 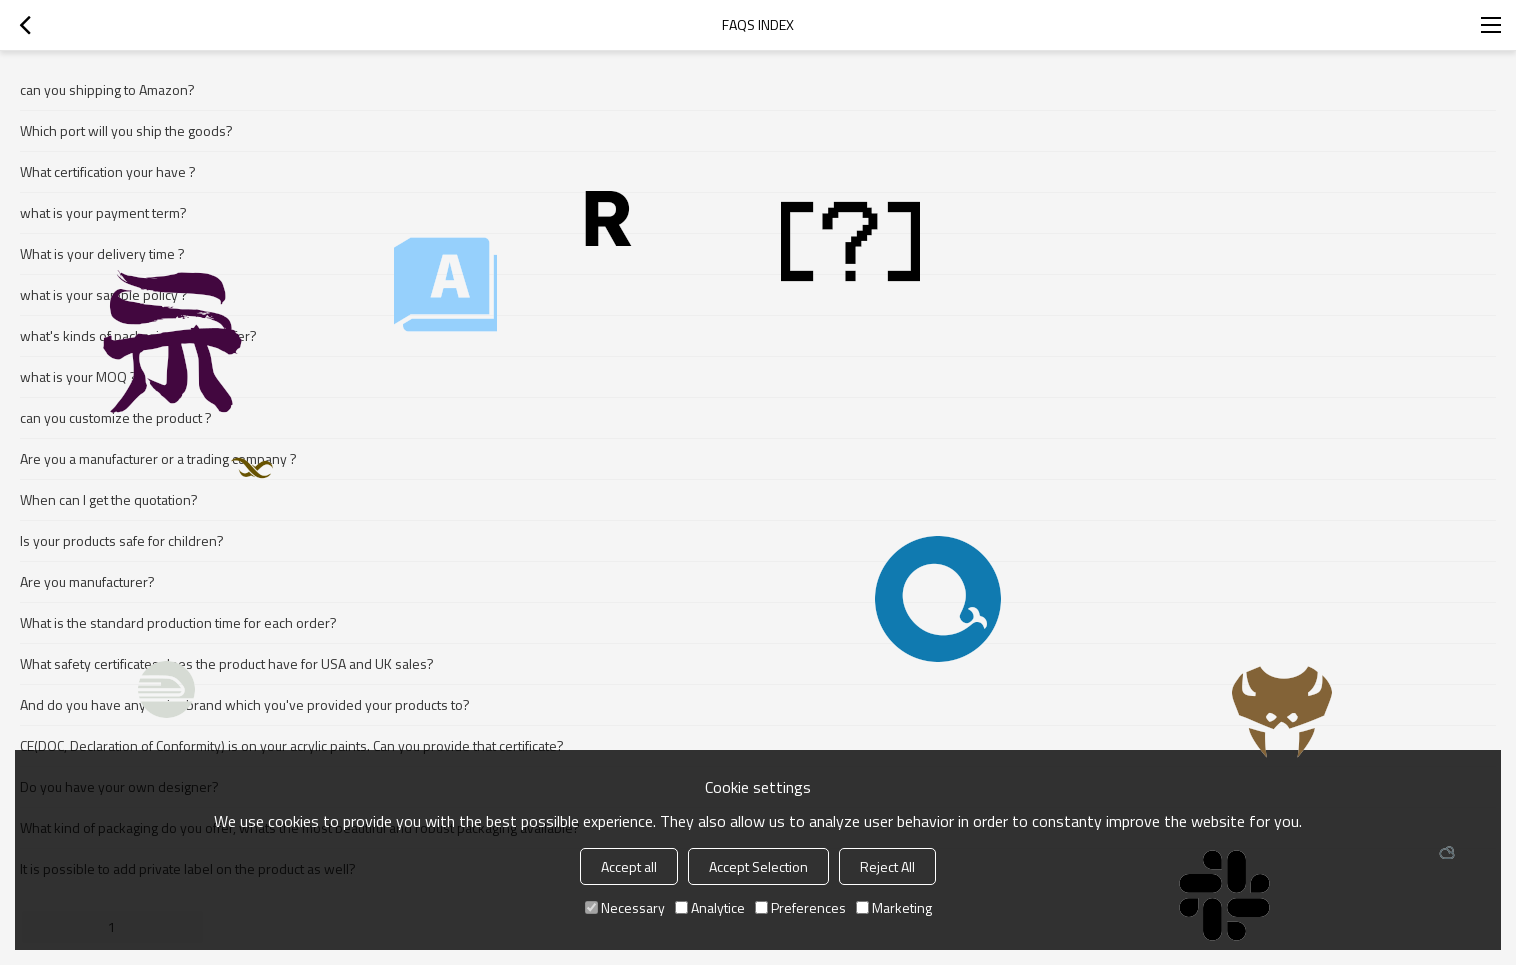 What do you see at coordinates (1282, 712) in the screenshot?
I see `mamba ui brand logo` at bounding box center [1282, 712].